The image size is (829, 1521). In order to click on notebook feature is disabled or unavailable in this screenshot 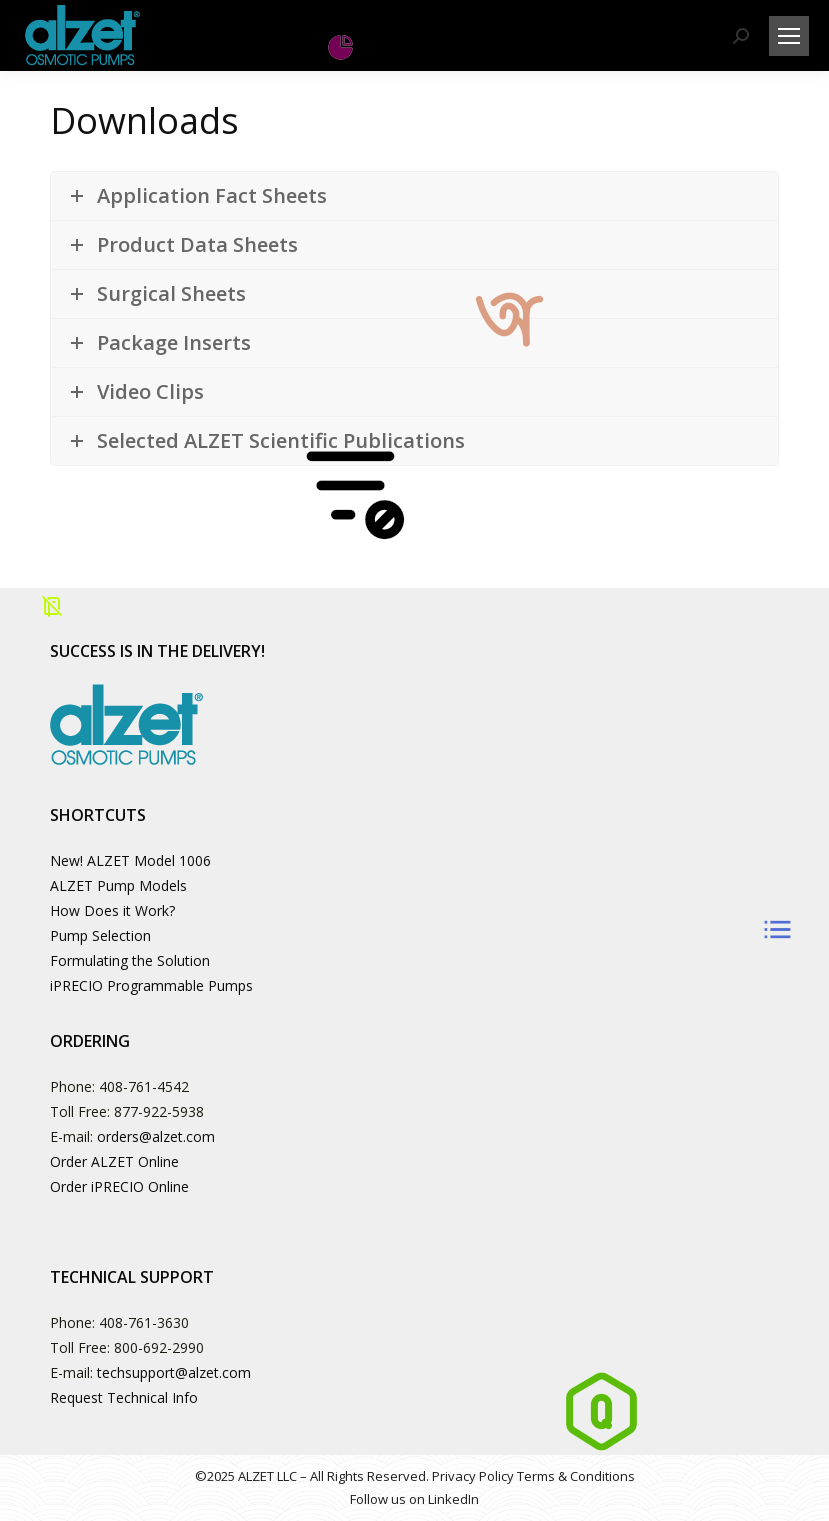, I will do `click(52, 606)`.